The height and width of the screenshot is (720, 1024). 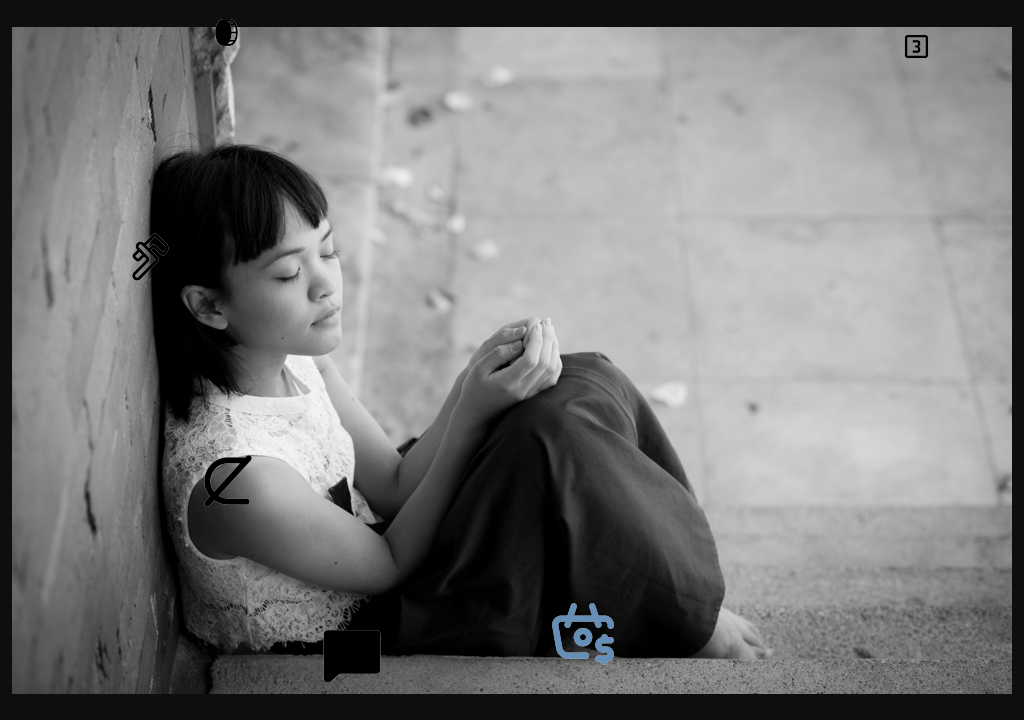 I want to click on open chat or messaging, so click(x=352, y=652).